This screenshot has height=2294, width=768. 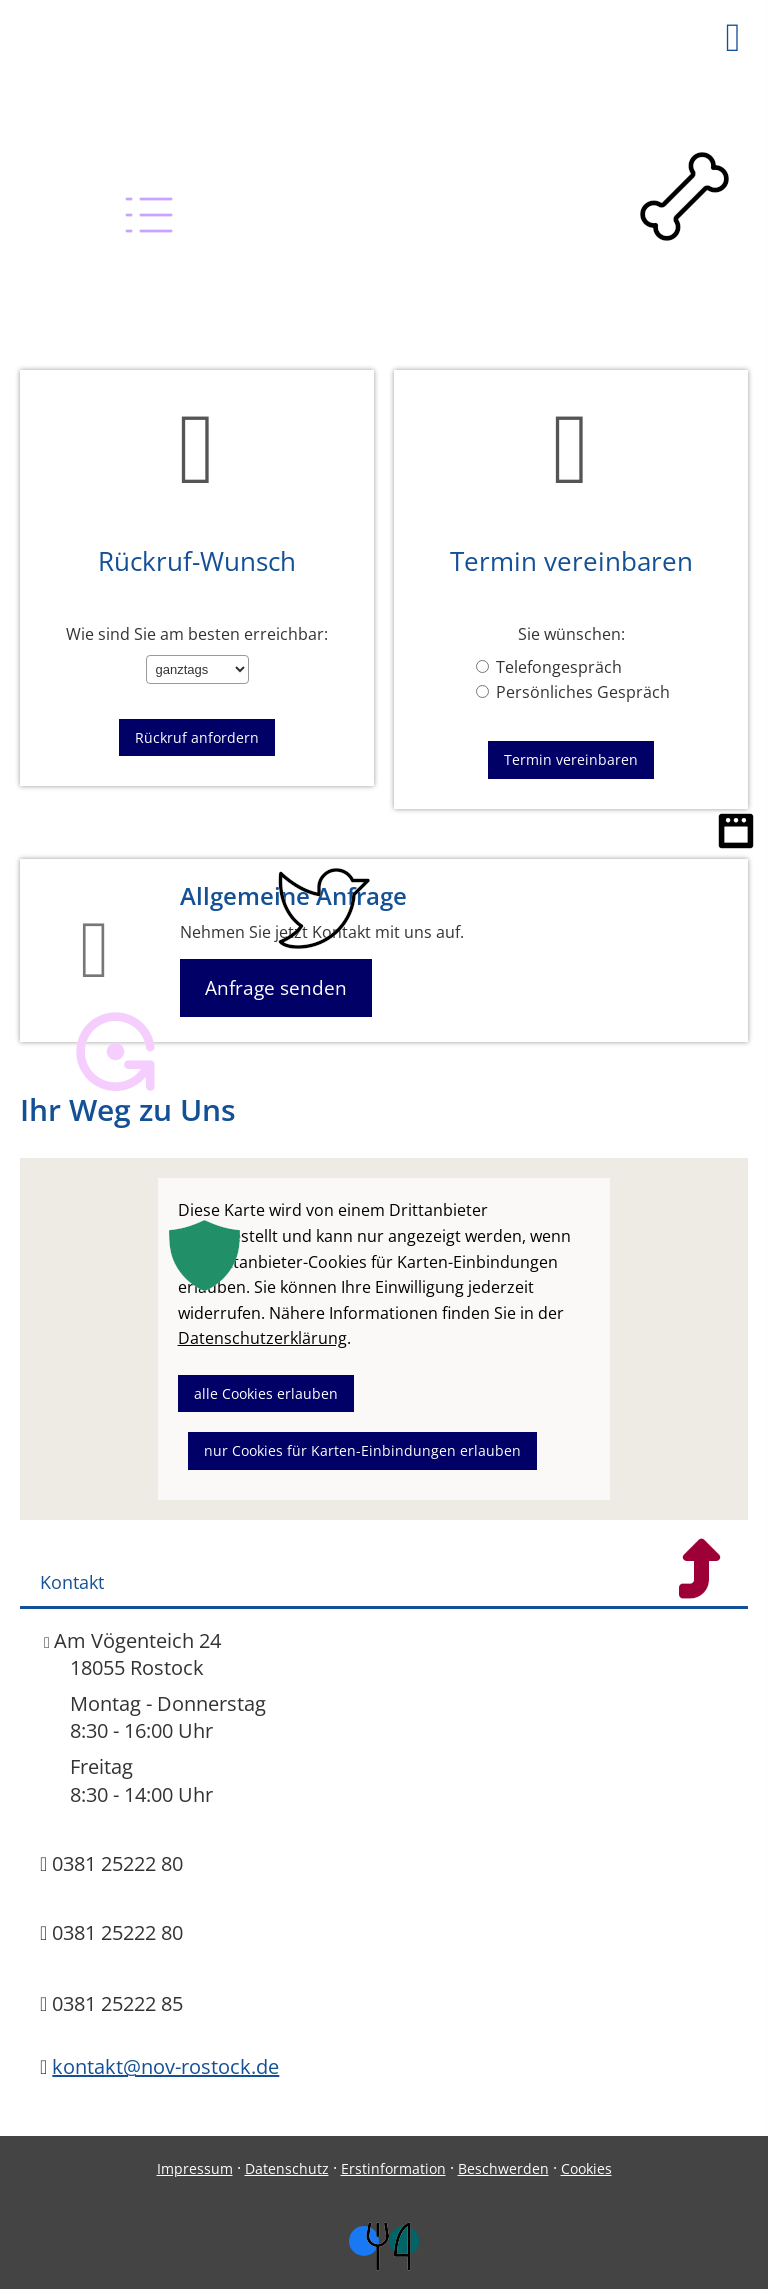 I want to click on turn right then continue forward, so click(x=701, y=1568).